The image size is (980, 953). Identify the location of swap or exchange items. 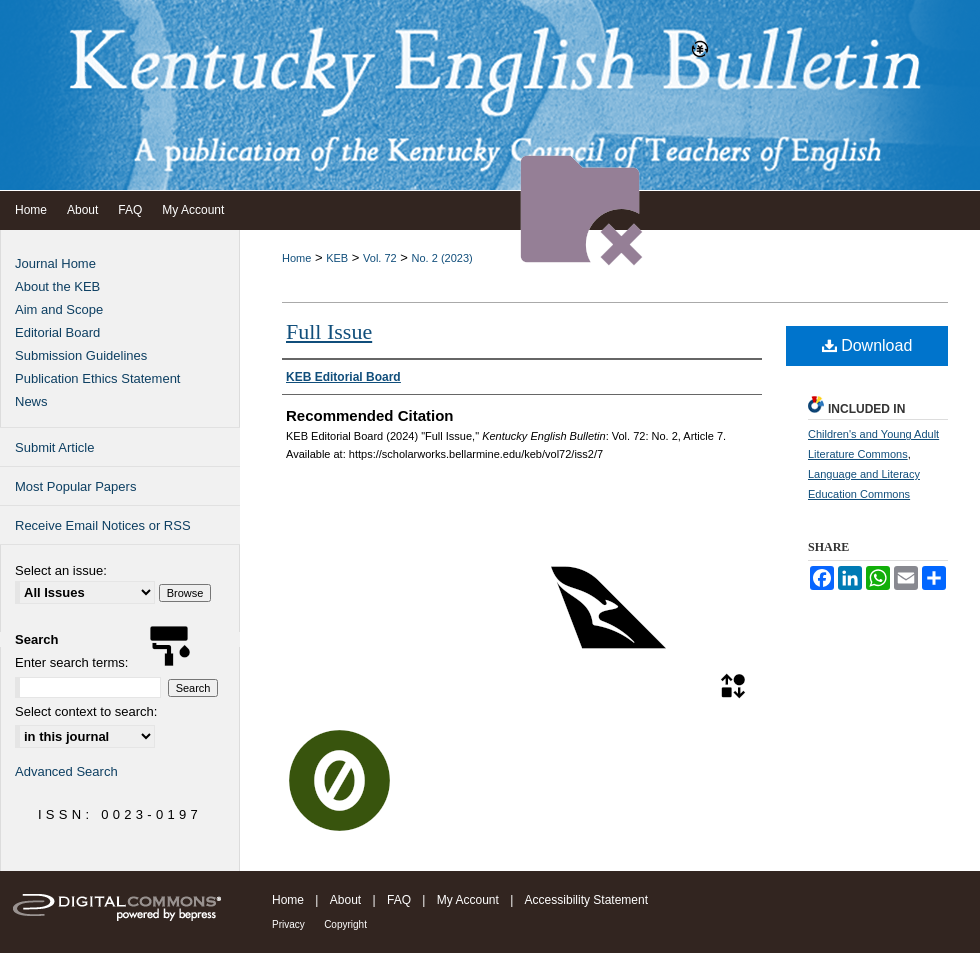
(733, 686).